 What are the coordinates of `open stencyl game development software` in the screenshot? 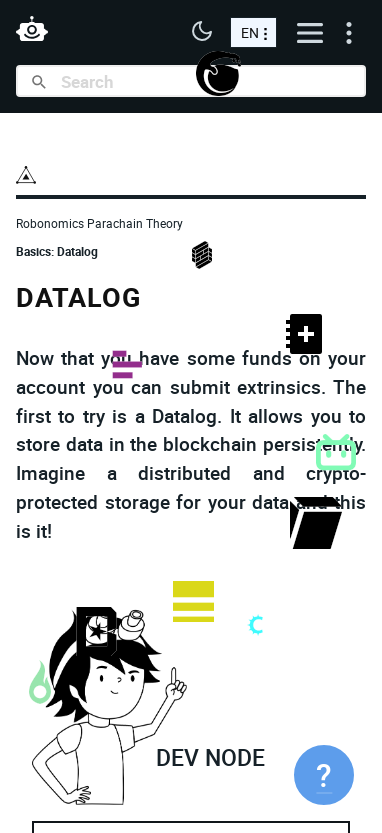 It's located at (255, 625).